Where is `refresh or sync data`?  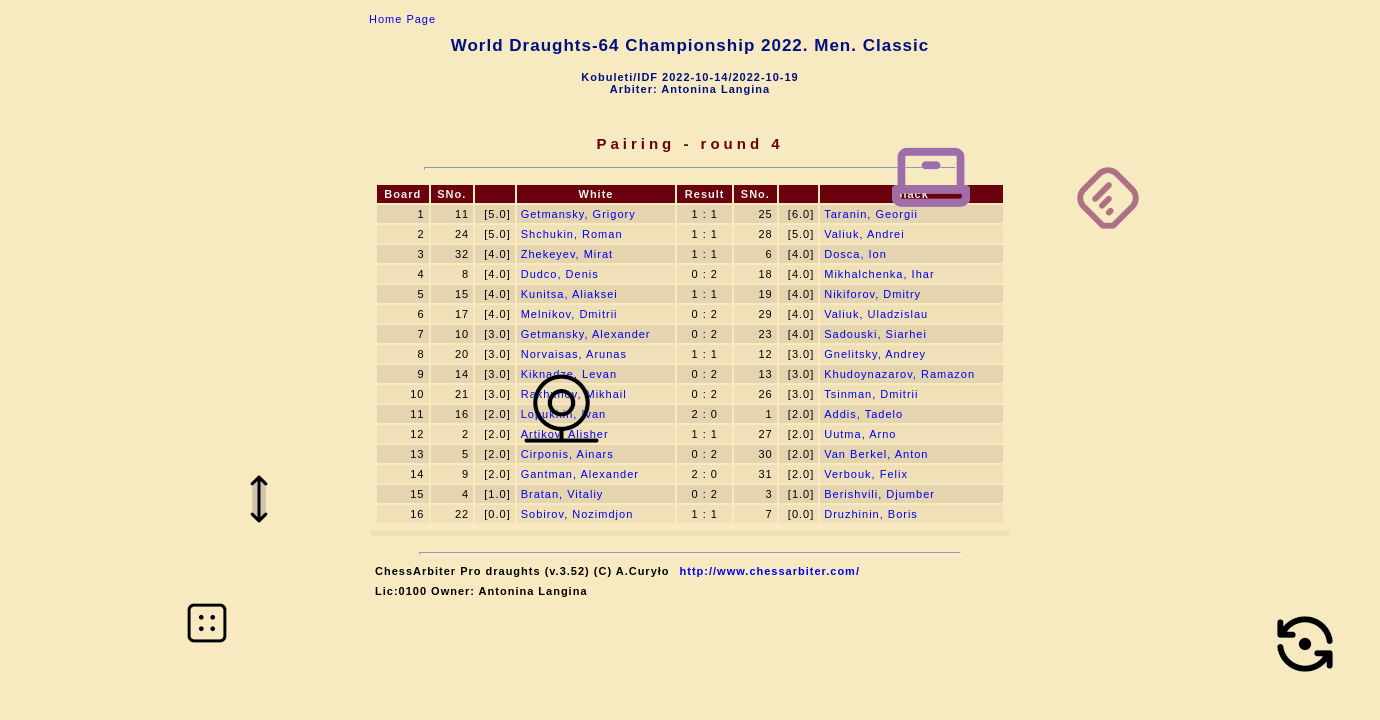 refresh or sync data is located at coordinates (1305, 644).